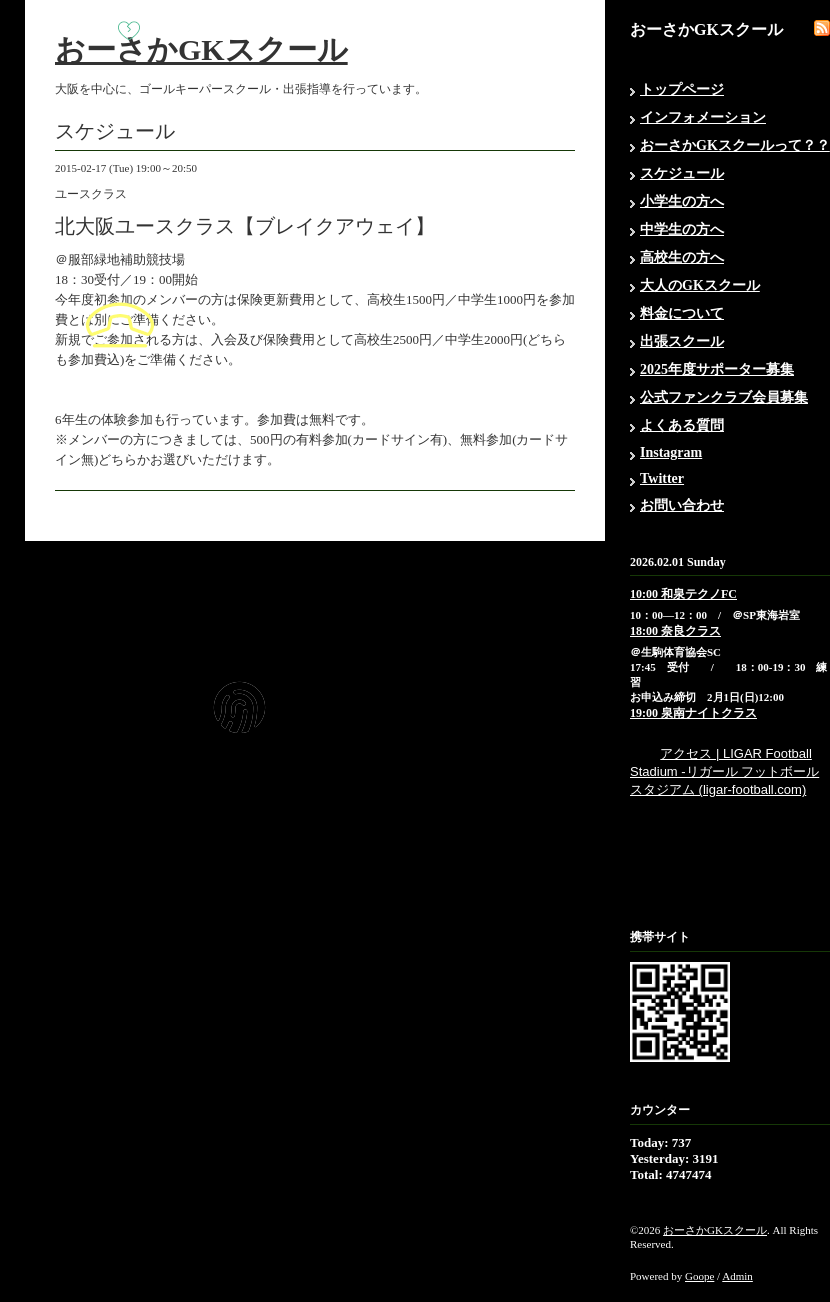  What do you see at coordinates (239, 707) in the screenshot?
I see `authenticate with fingerprint` at bounding box center [239, 707].